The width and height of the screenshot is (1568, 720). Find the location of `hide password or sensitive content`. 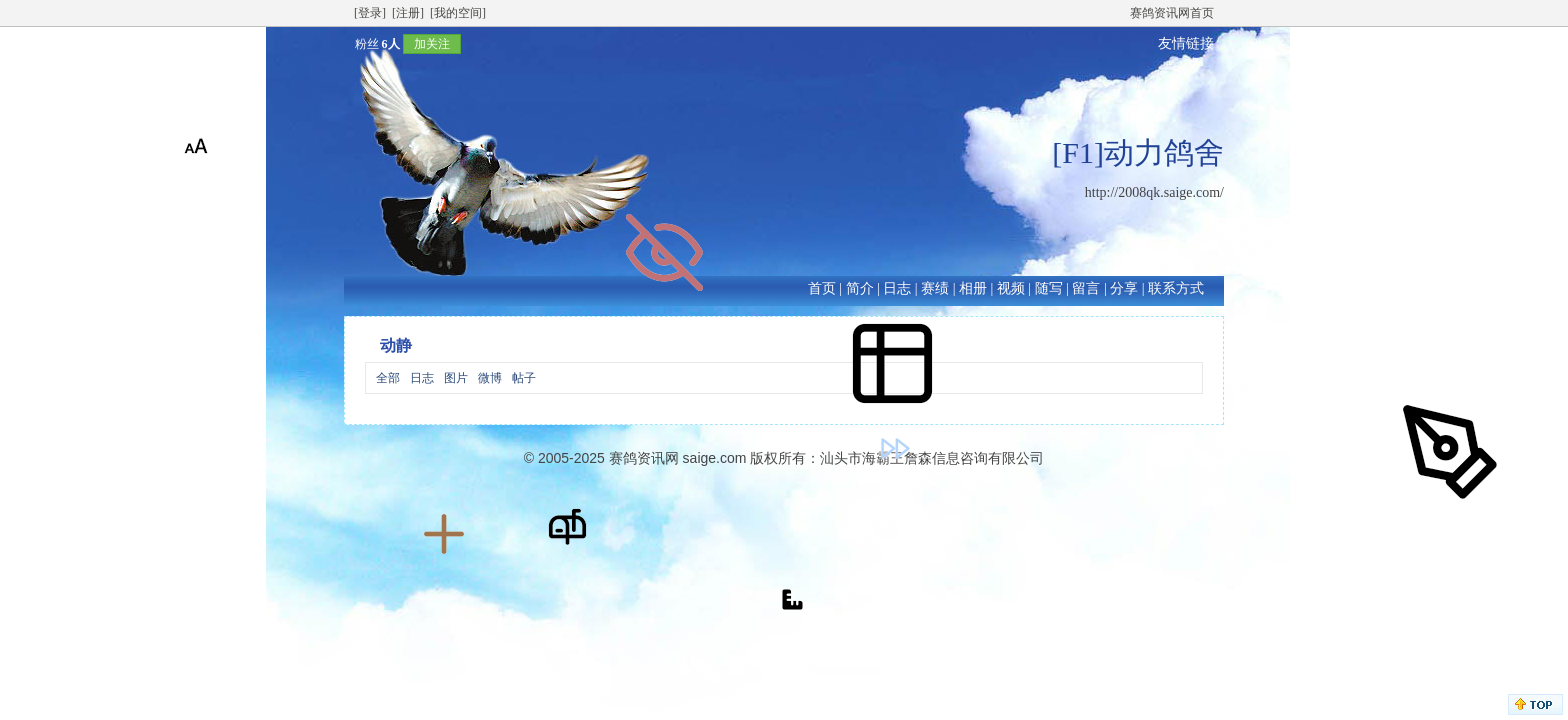

hide password or sensitive content is located at coordinates (664, 252).